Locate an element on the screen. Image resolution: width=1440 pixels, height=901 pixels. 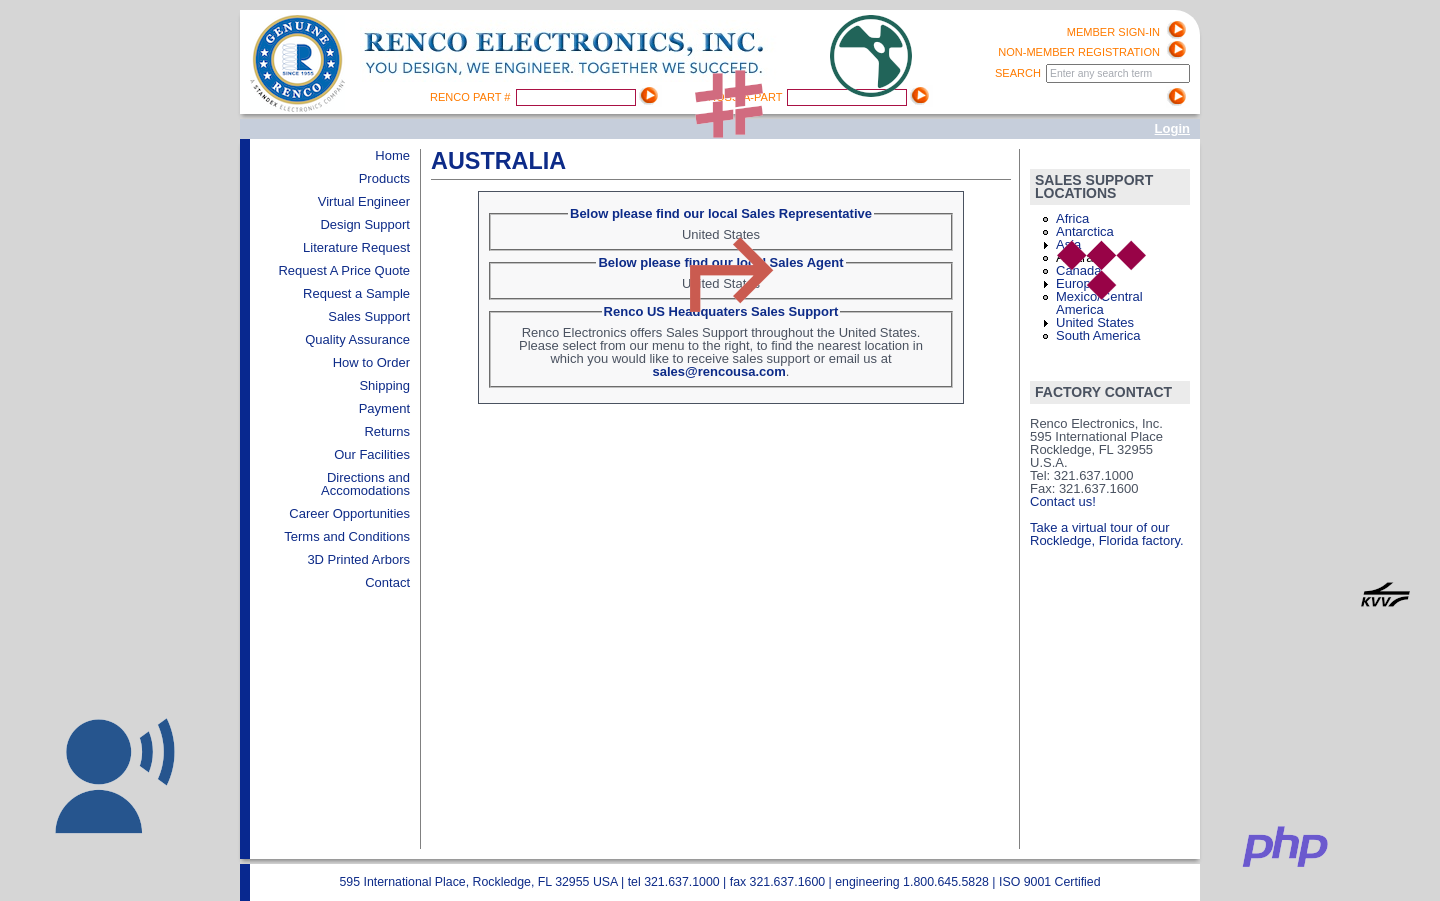
open tidal music streaming app is located at coordinates (1101, 269).